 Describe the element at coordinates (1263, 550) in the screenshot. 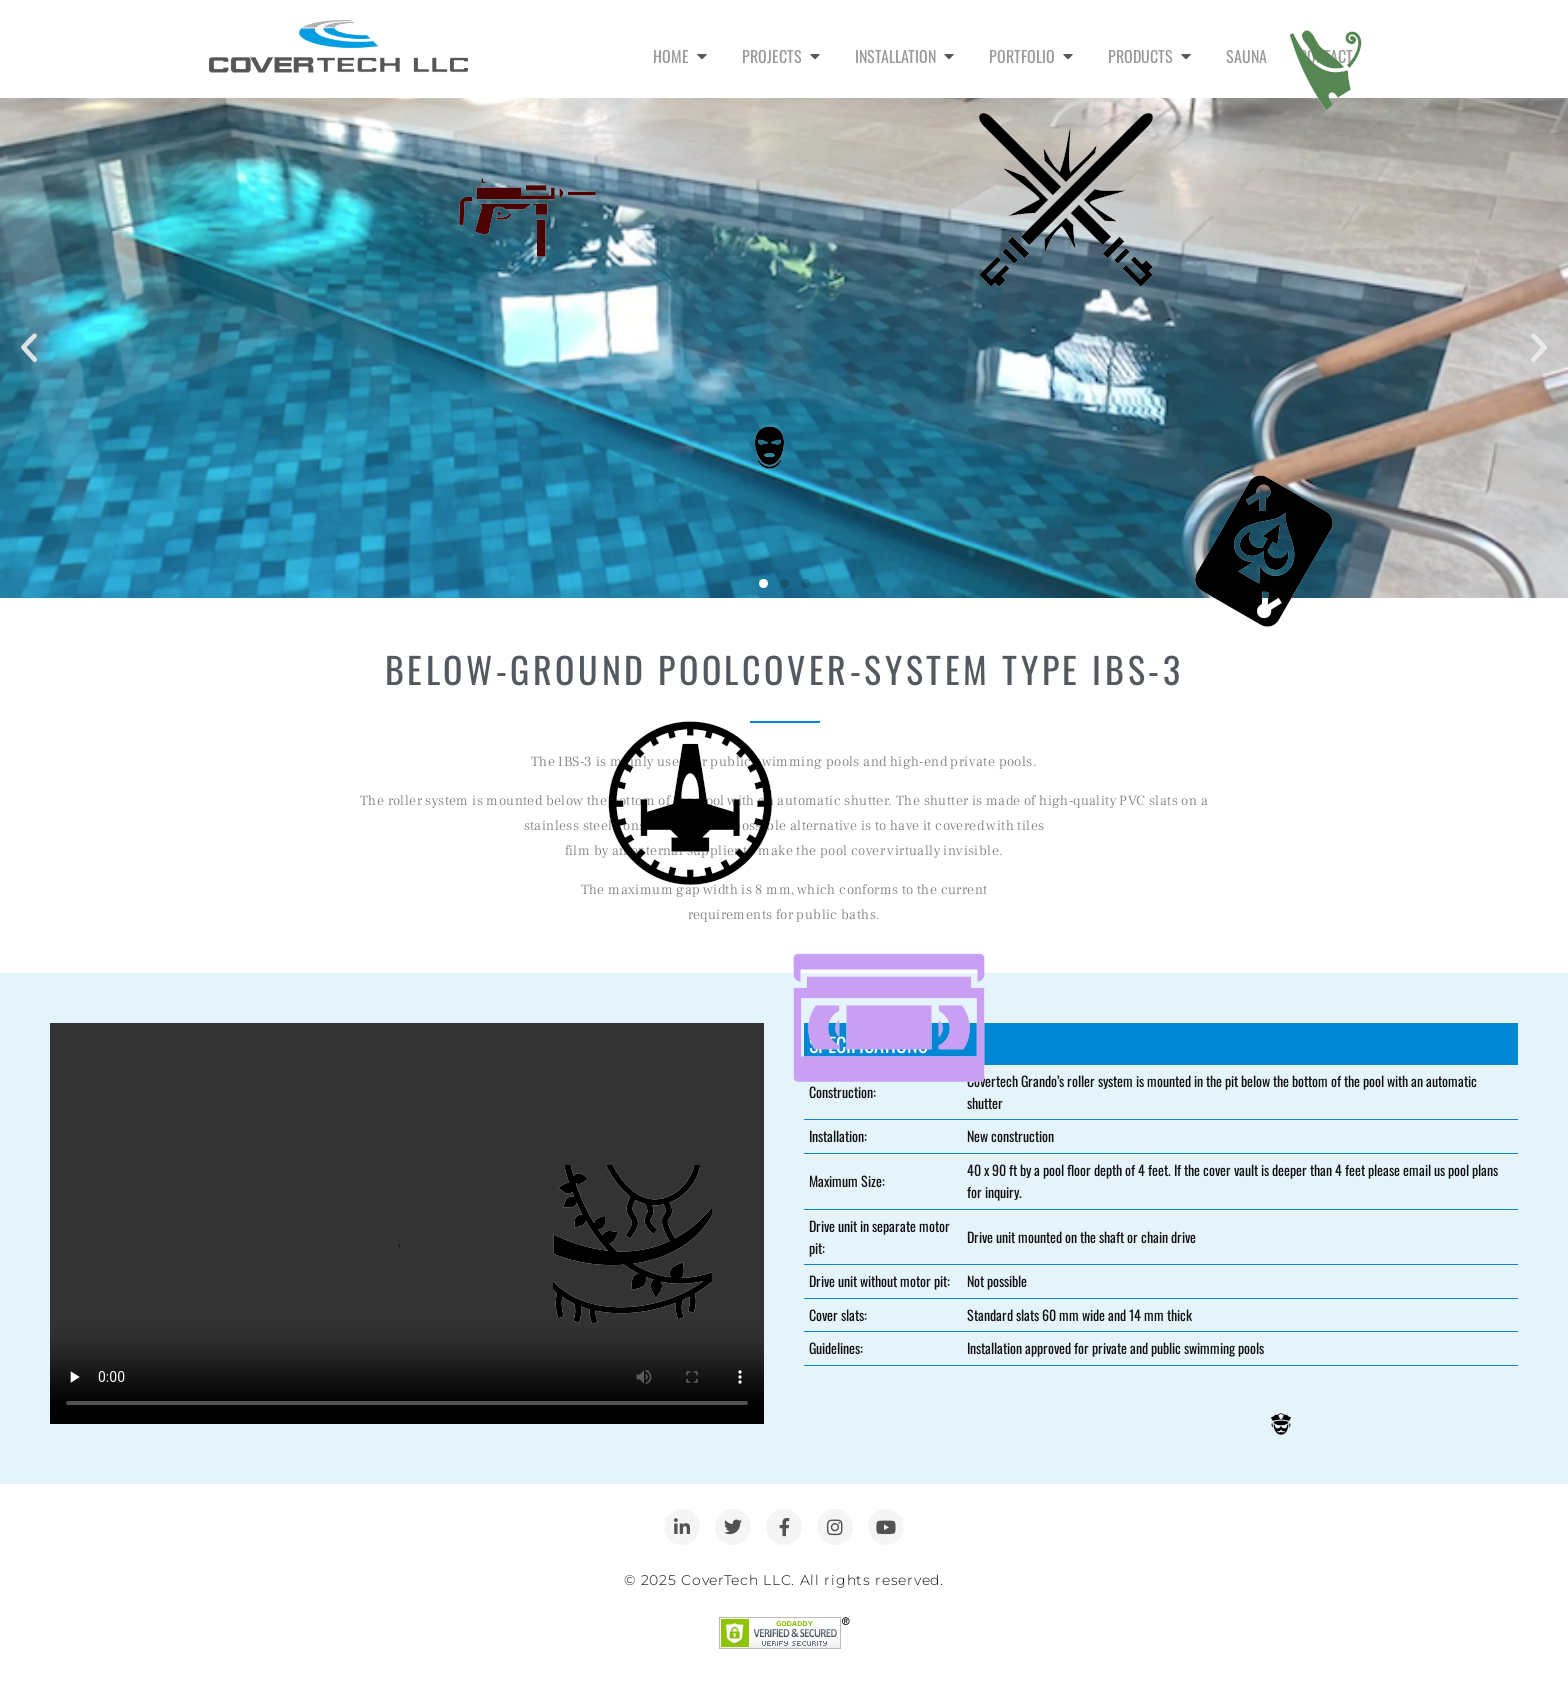

I see `ace of spades playing card` at that location.